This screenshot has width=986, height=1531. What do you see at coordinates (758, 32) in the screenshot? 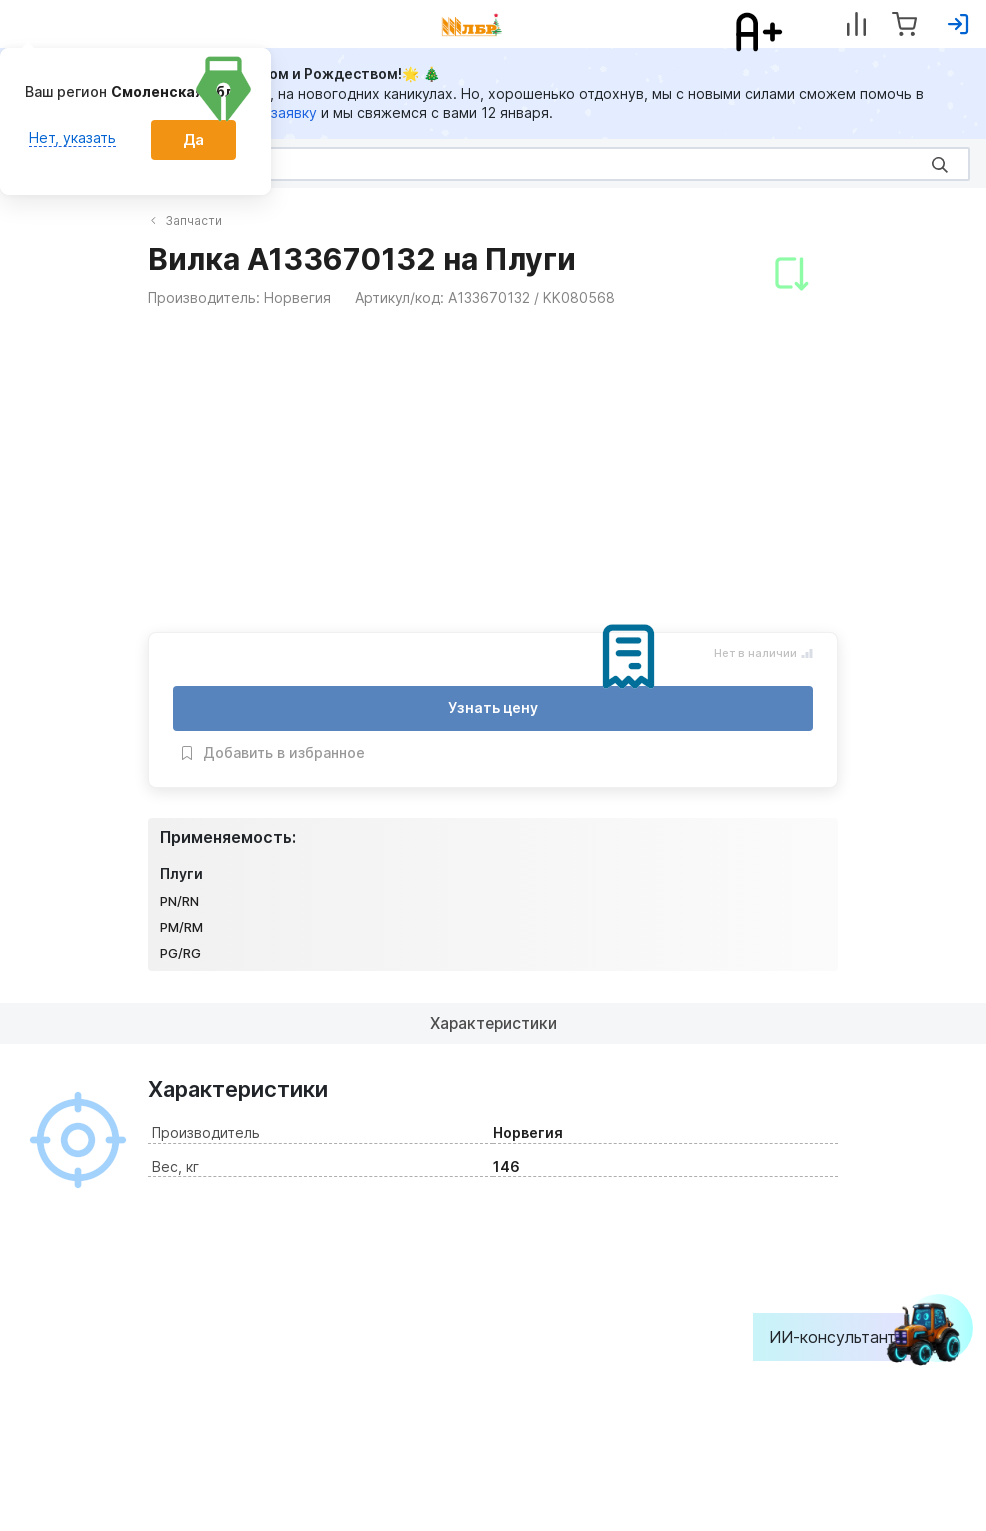
I see `increase text size` at bounding box center [758, 32].